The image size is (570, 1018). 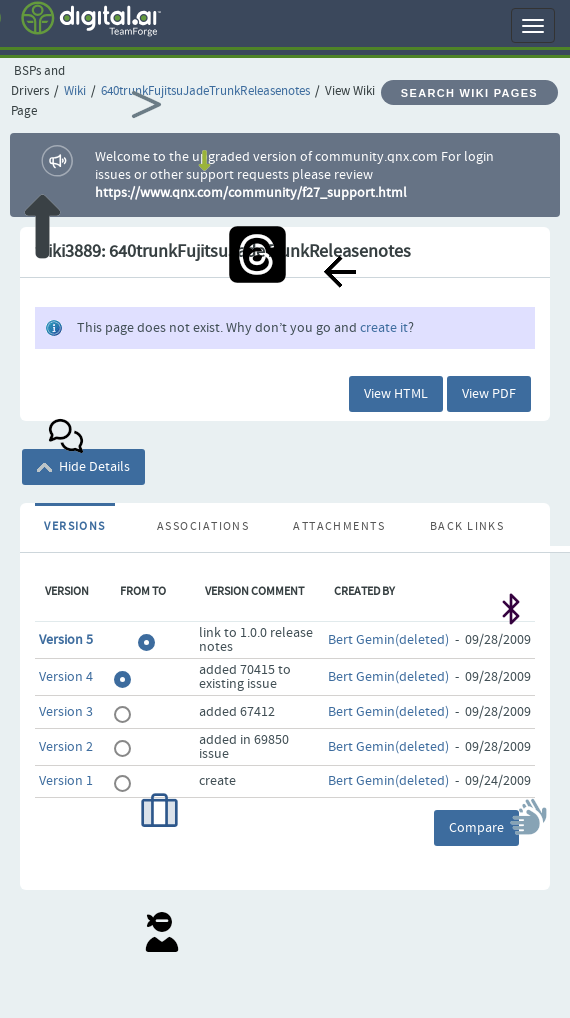 What do you see at coordinates (145, 104) in the screenshot?
I see `navigate to the next item or page` at bounding box center [145, 104].